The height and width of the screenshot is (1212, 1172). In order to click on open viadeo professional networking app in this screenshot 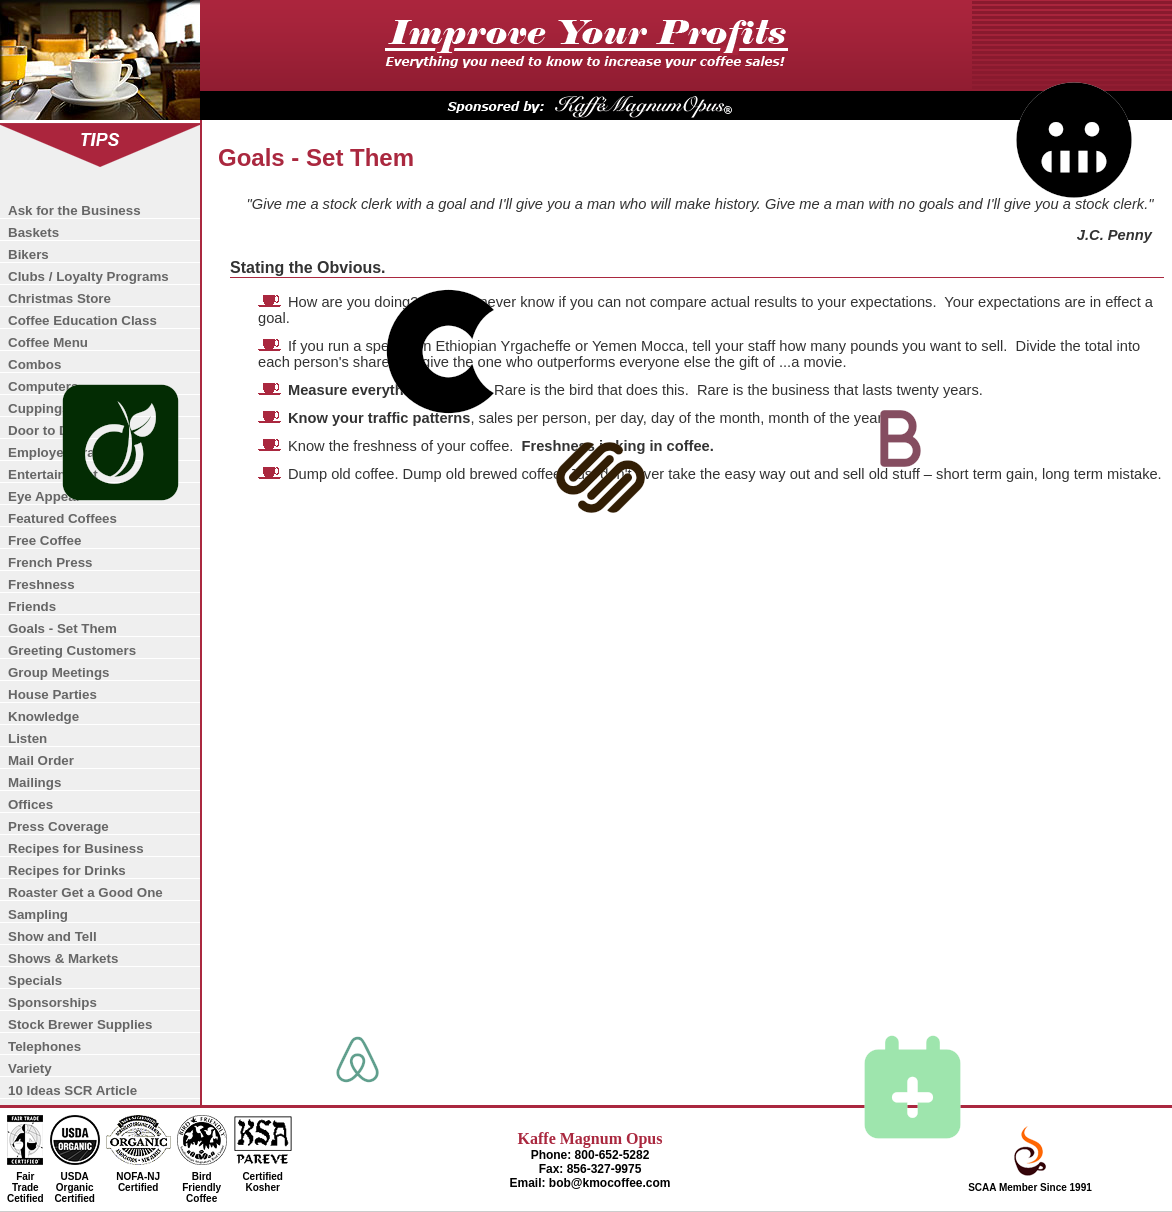, I will do `click(120, 442)`.